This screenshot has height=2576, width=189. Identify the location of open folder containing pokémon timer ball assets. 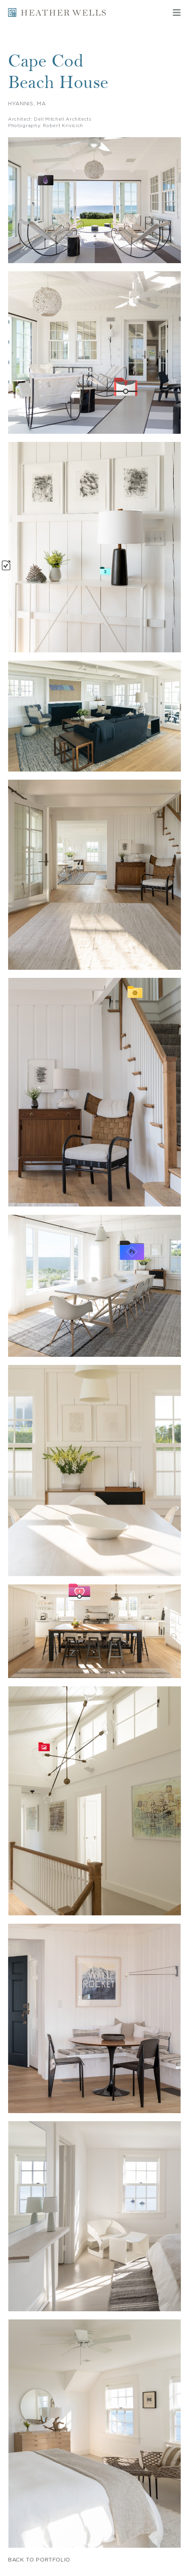
(126, 387).